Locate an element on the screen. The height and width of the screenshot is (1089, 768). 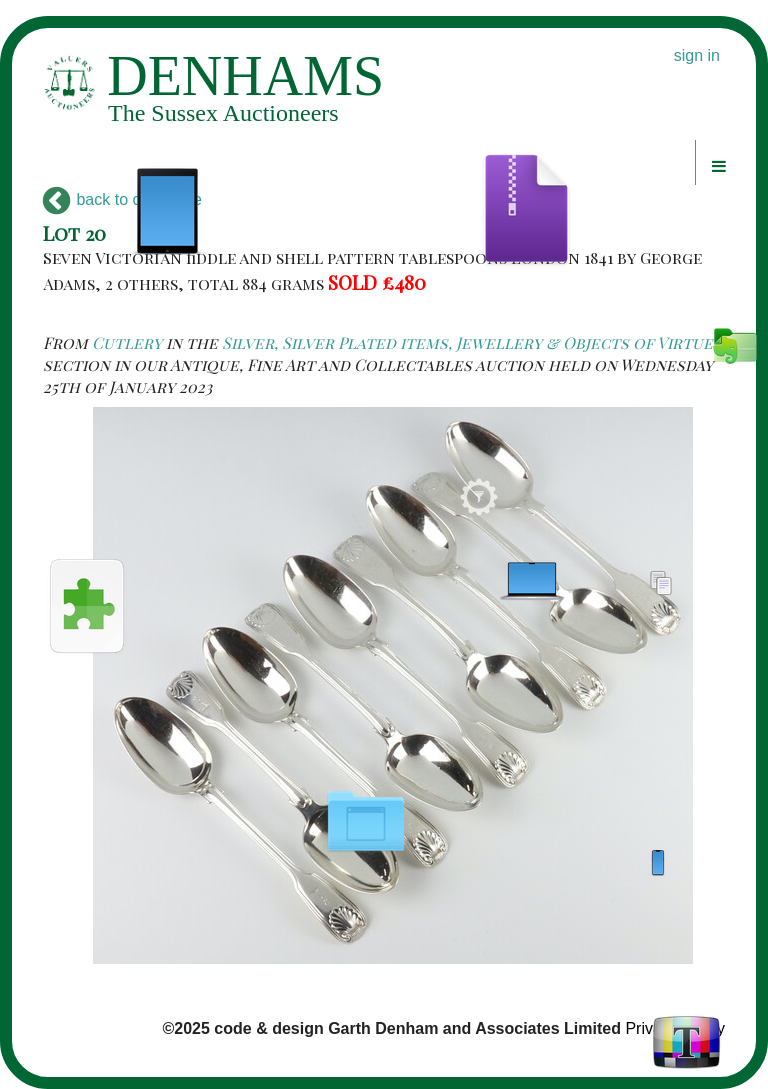
an addon or extension file type is located at coordinates (87, 606).